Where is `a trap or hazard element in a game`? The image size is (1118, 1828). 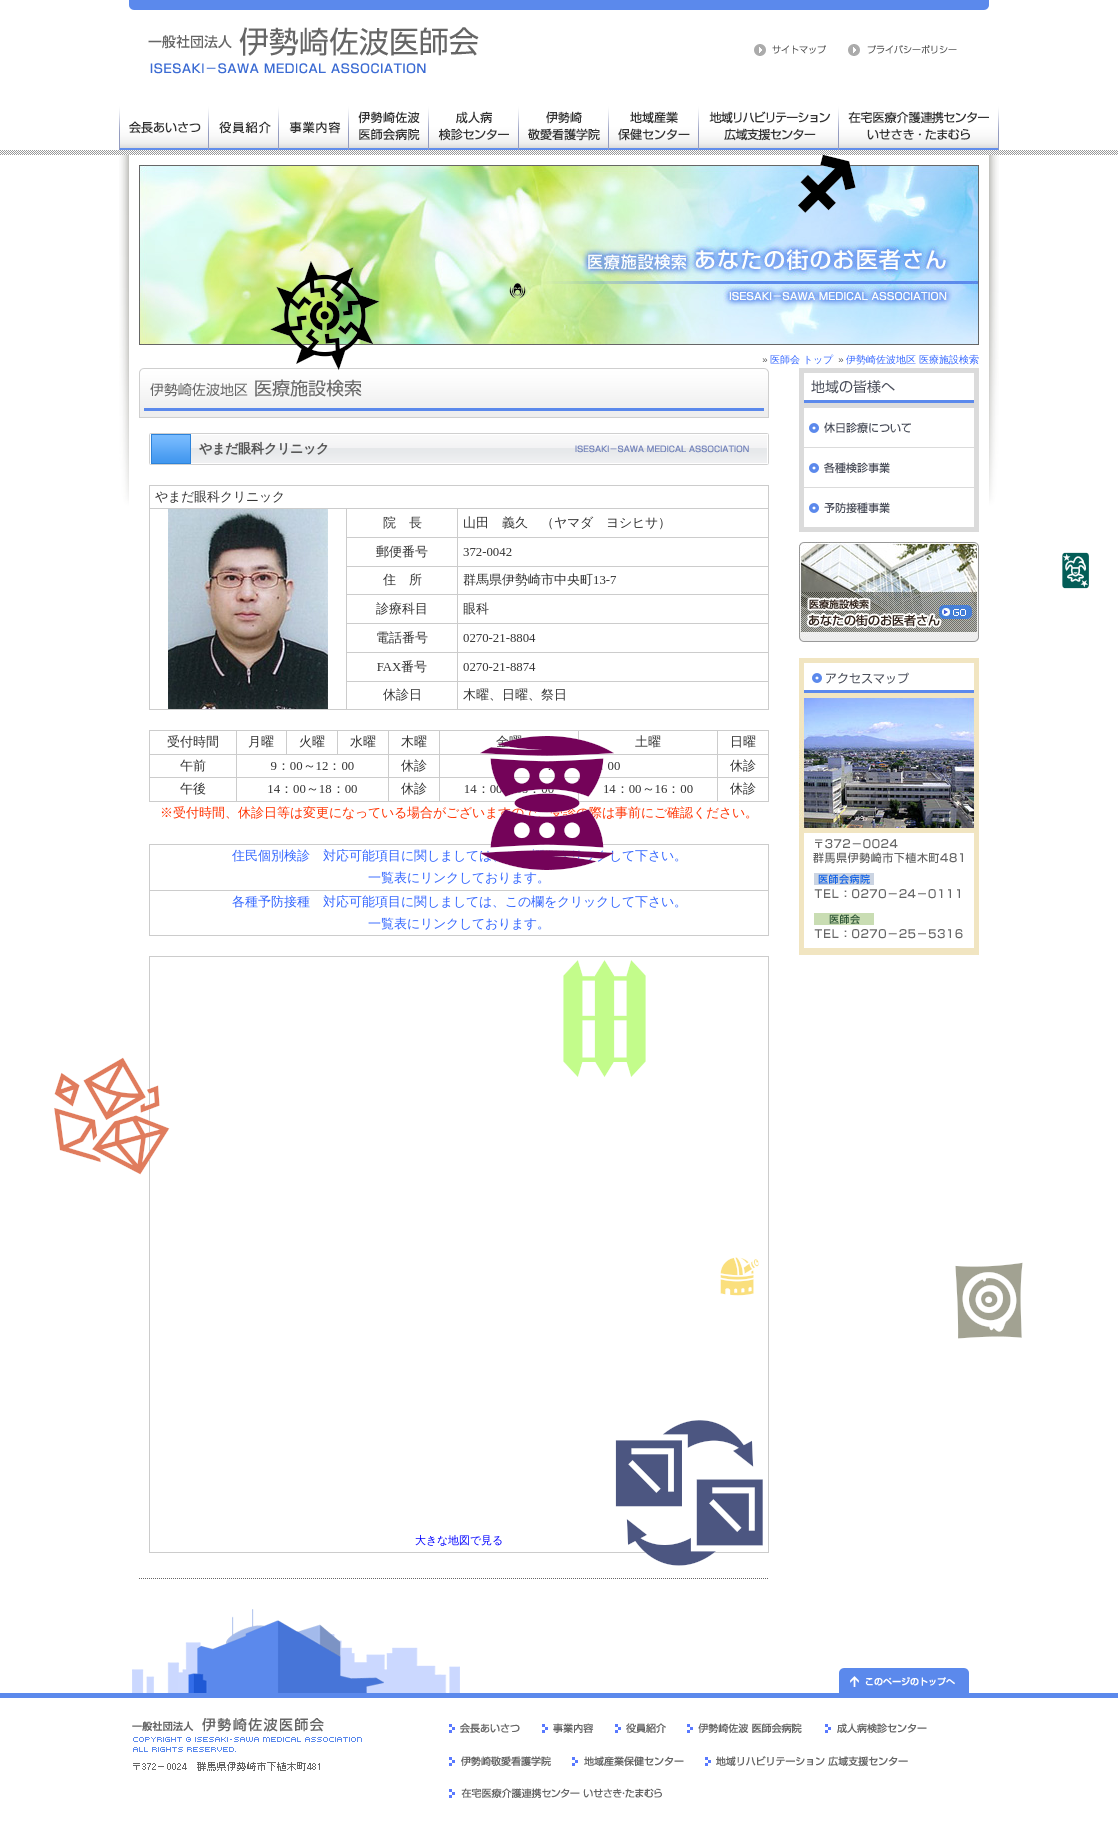
a trap or hazard element in a game is located at coordinates (324, 314).